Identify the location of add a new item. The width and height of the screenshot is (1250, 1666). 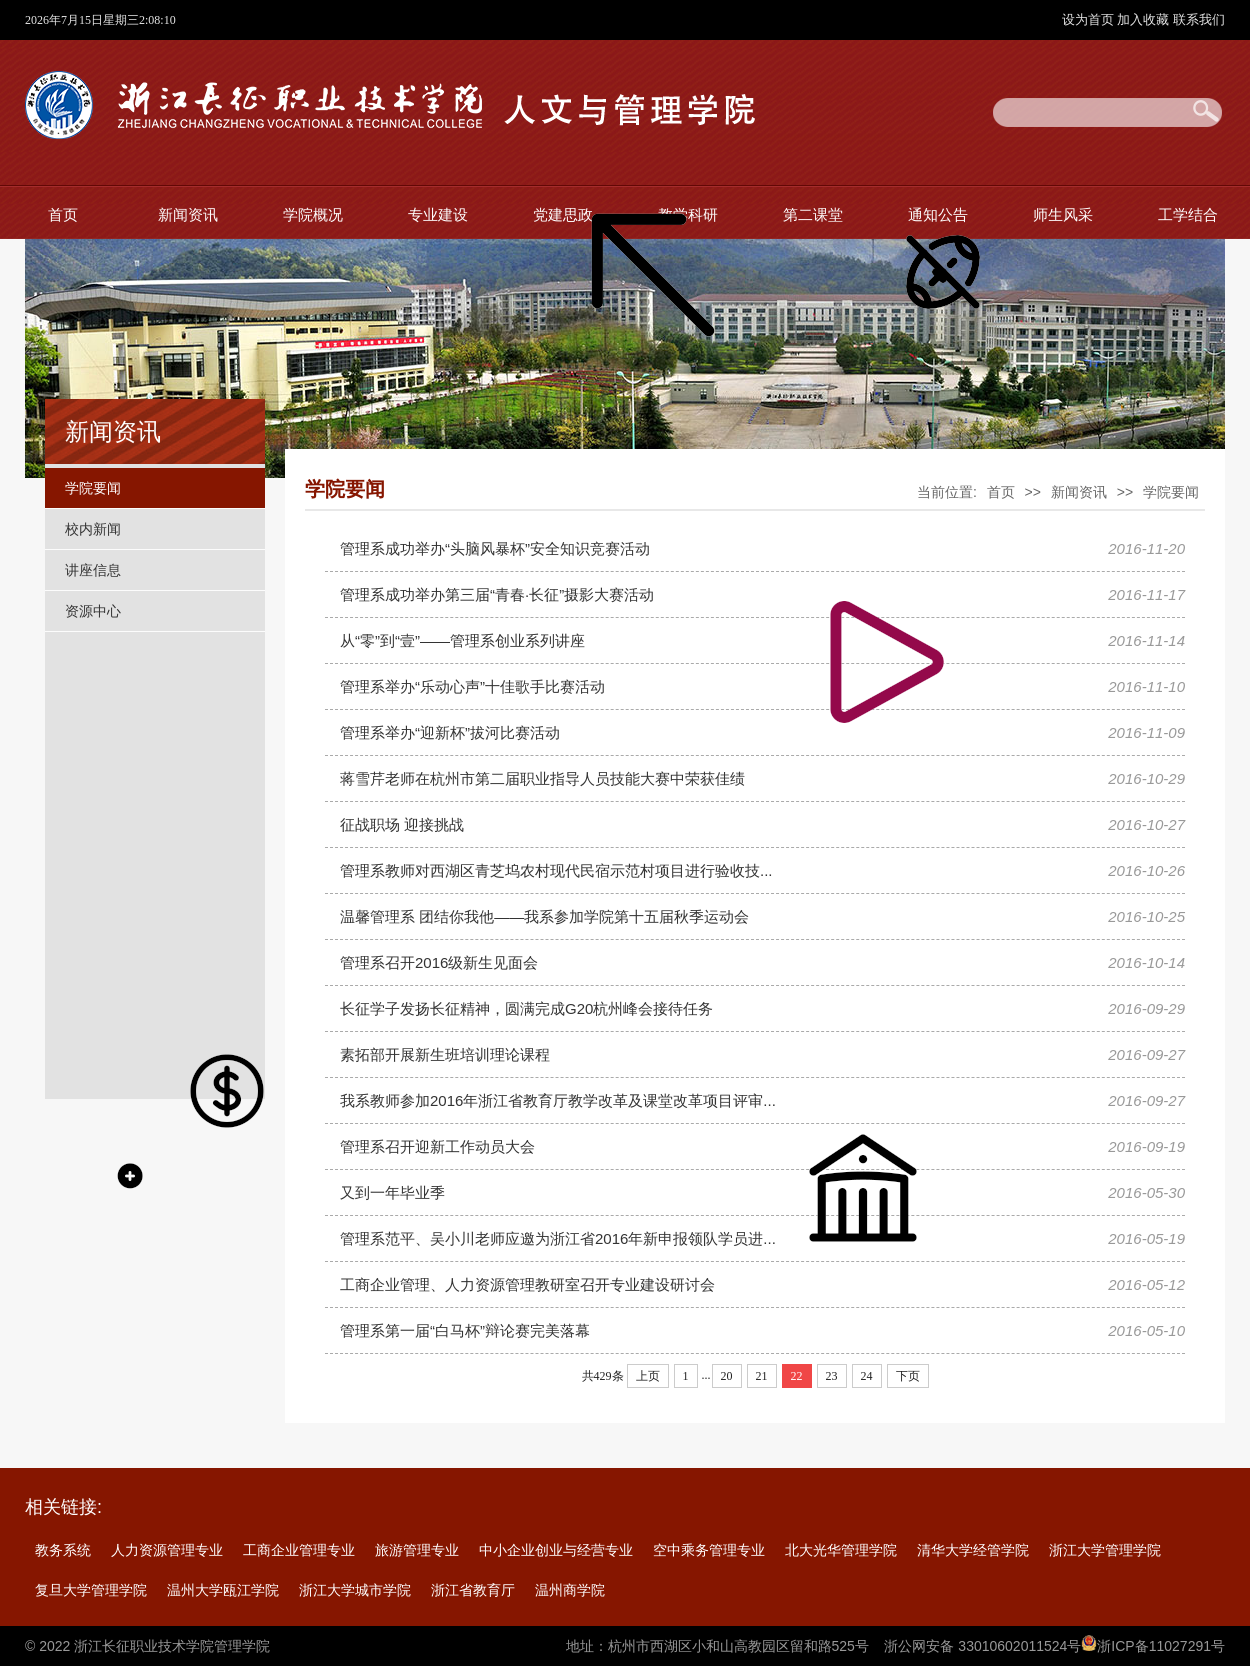
(130, 1176).